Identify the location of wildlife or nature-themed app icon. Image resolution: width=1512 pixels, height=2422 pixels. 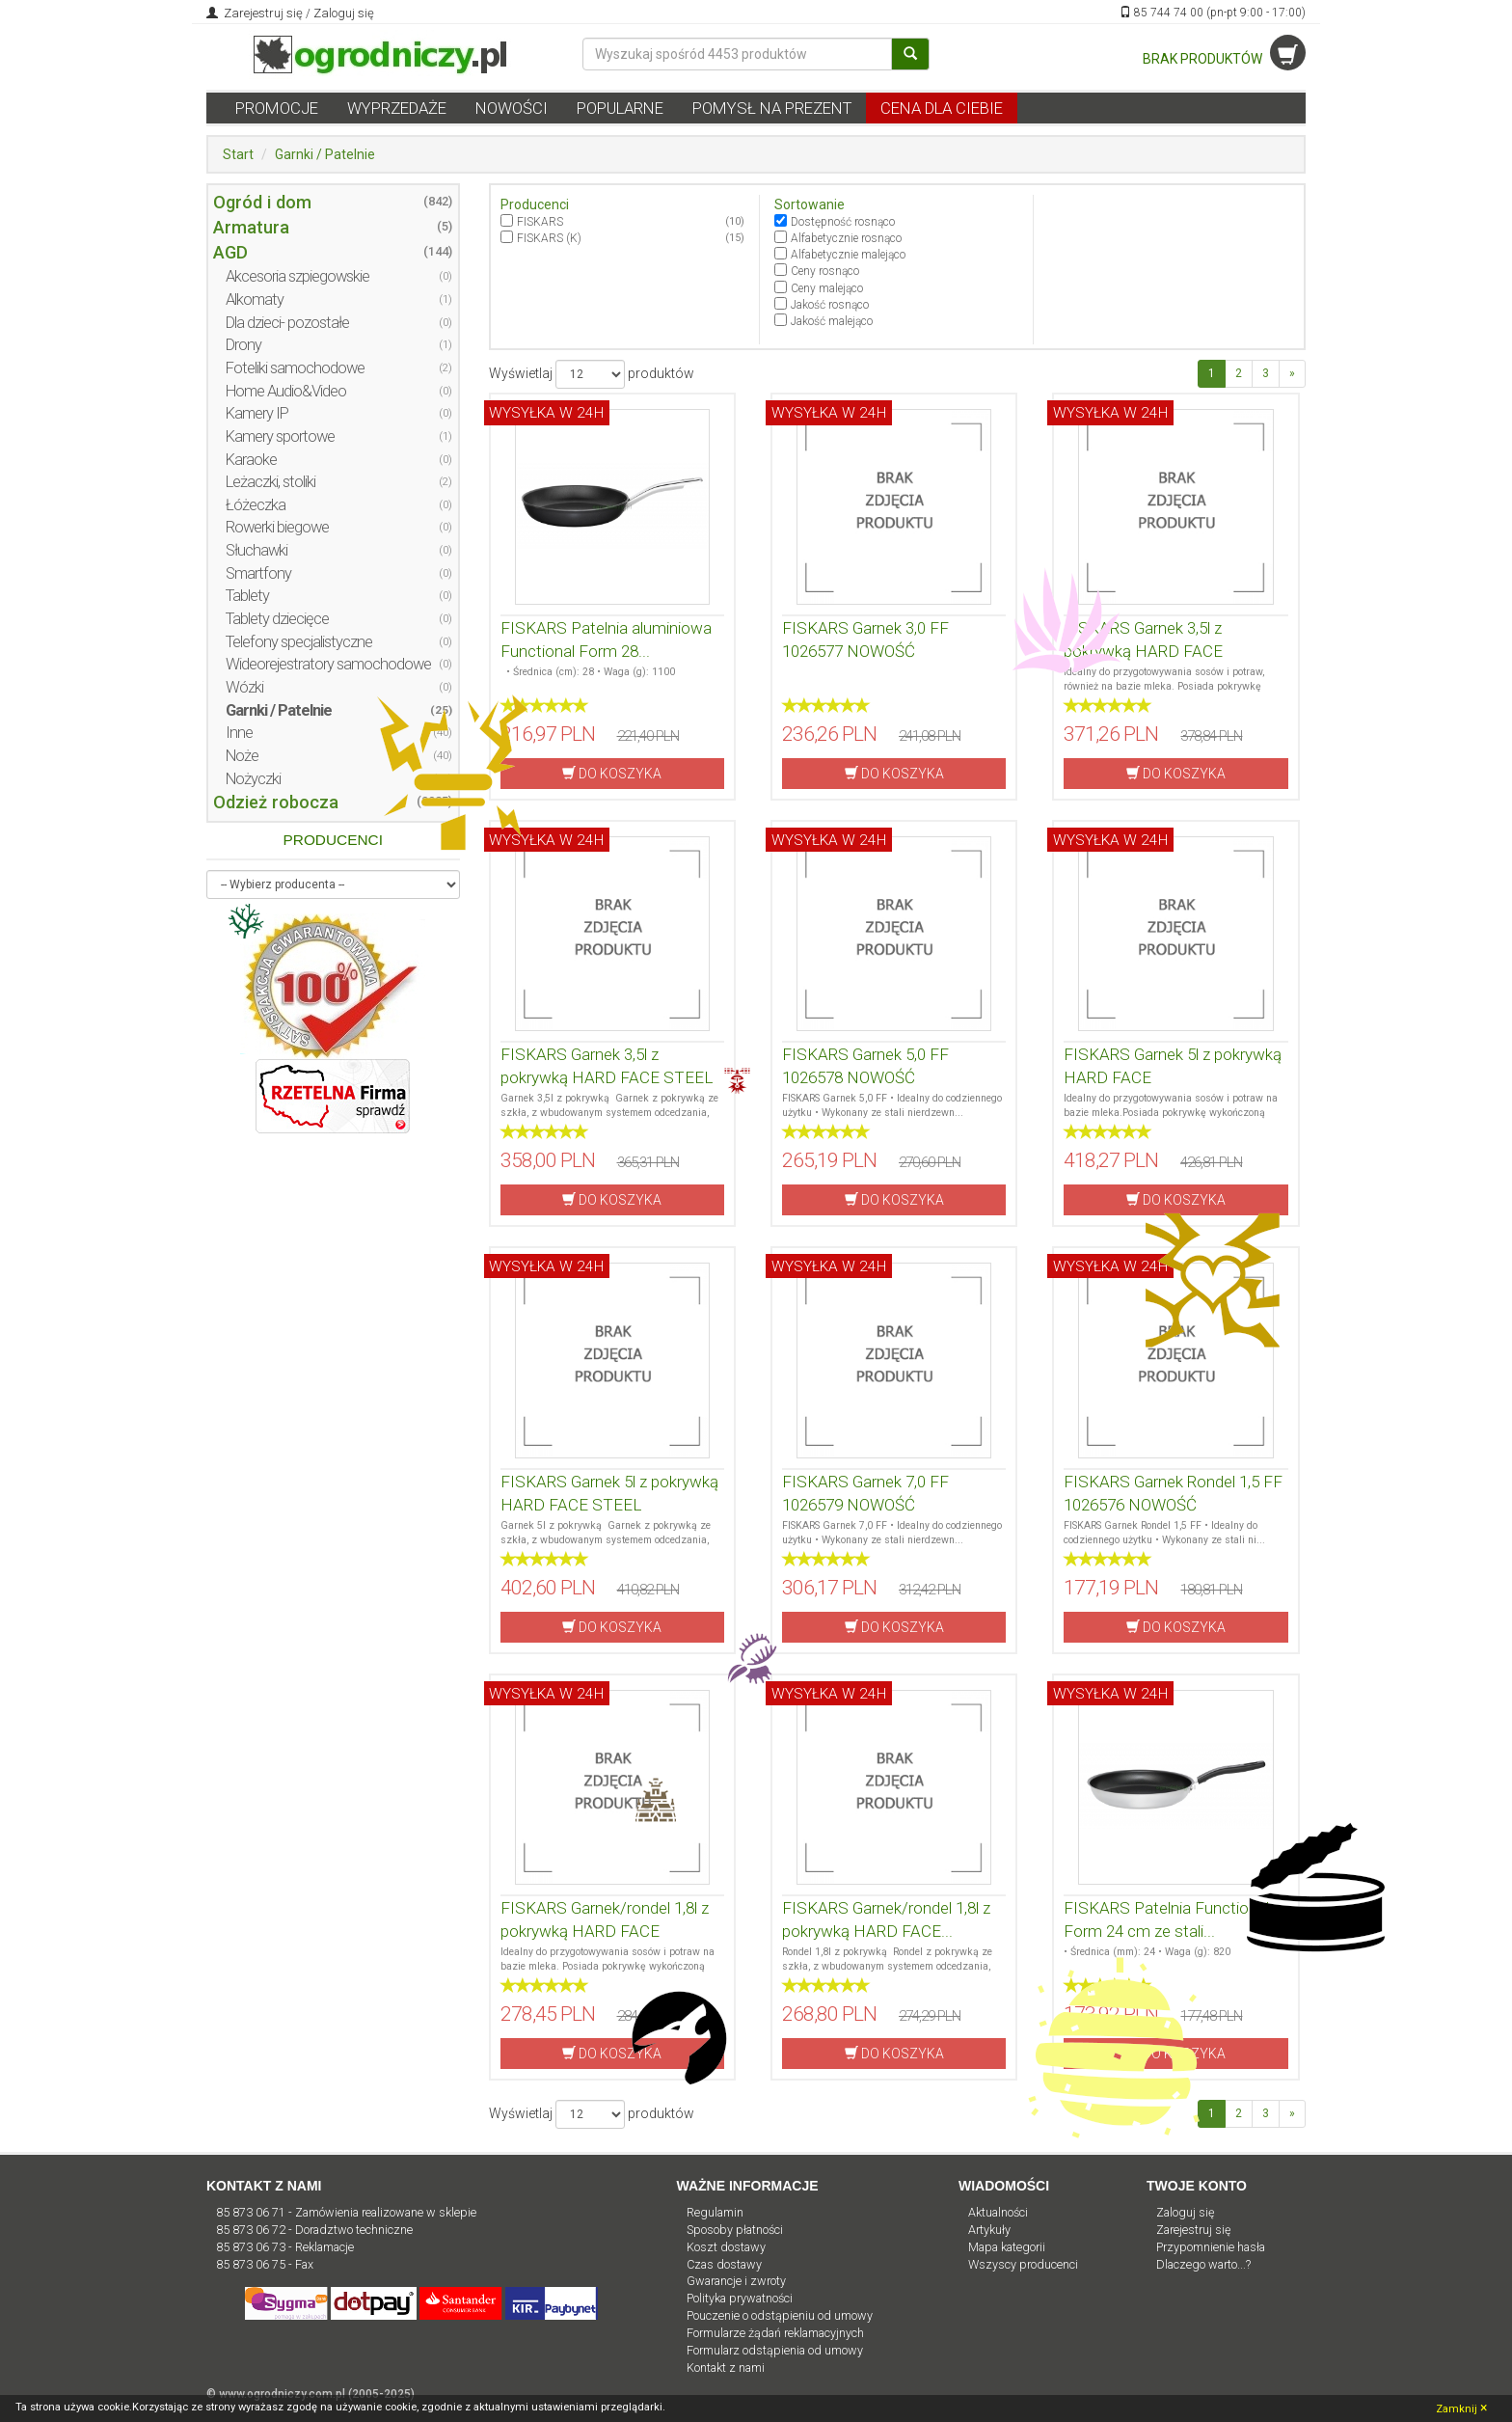
(679, 2039).